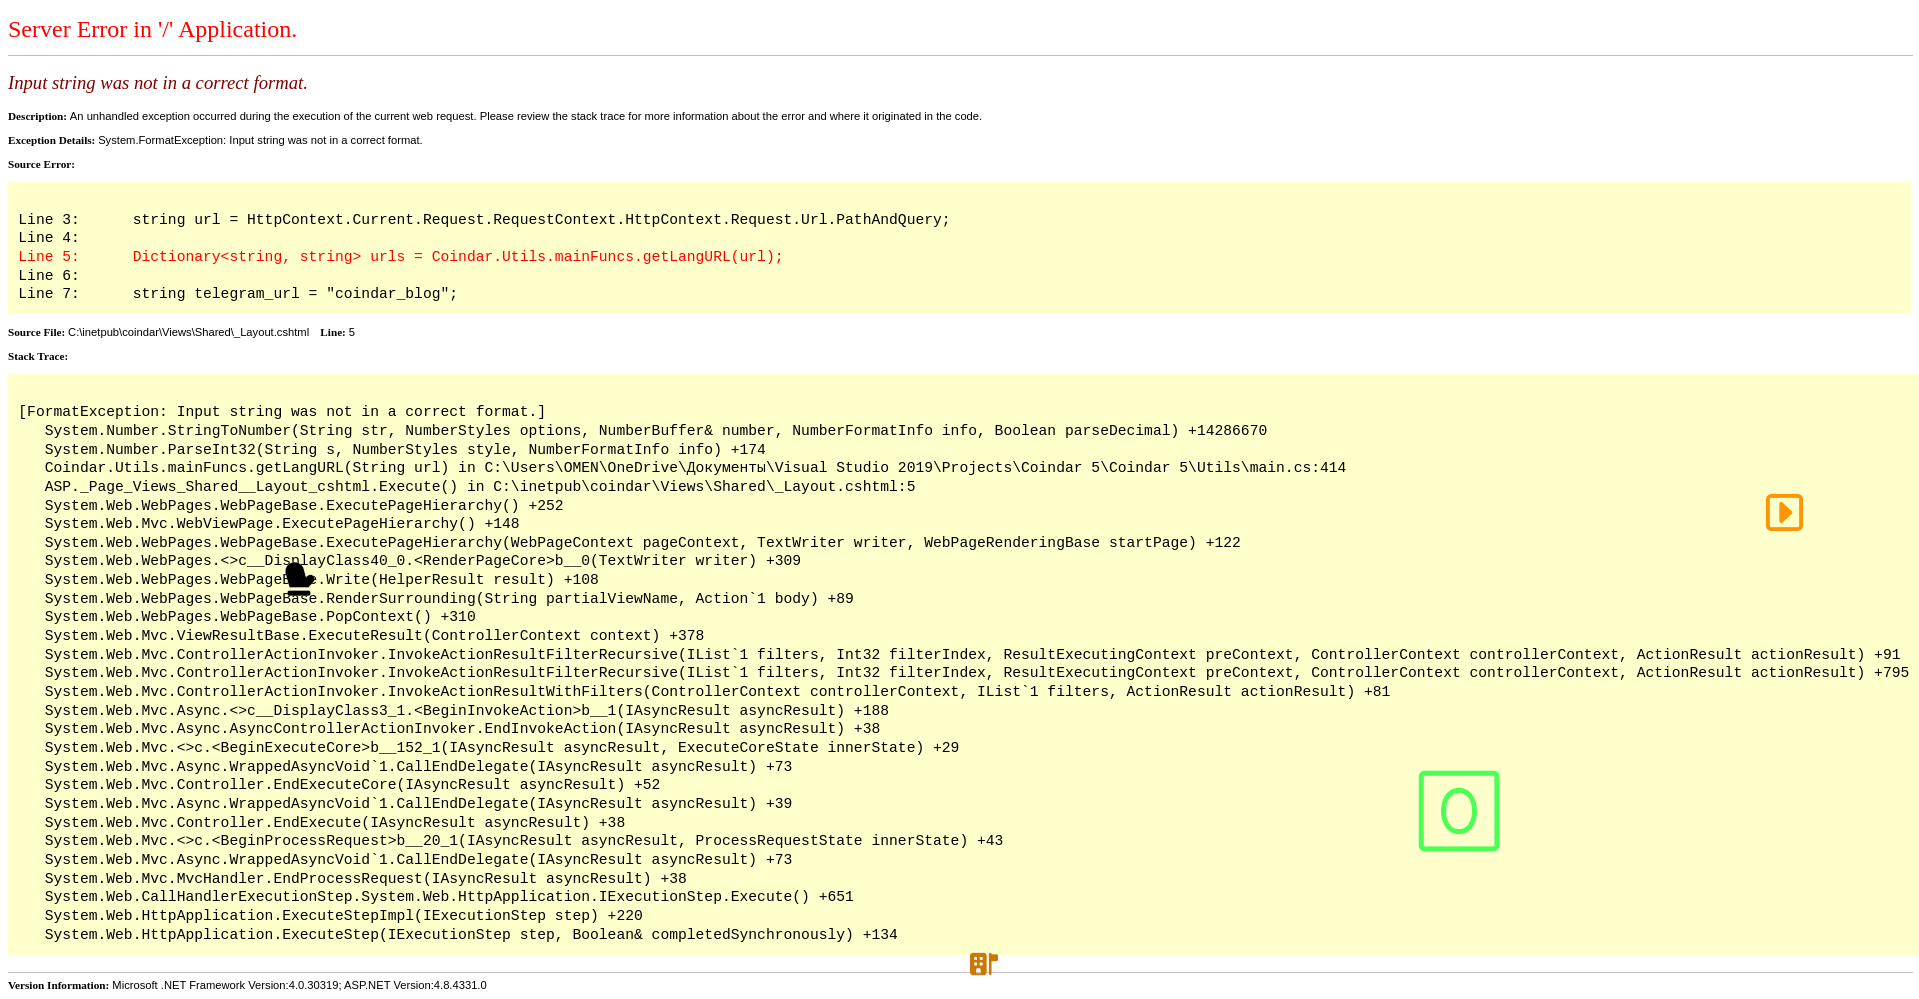 The width and height of the screenshot is (1919, 999). I want to click on indicates cold weather or winter conditions, so click(300, 579).